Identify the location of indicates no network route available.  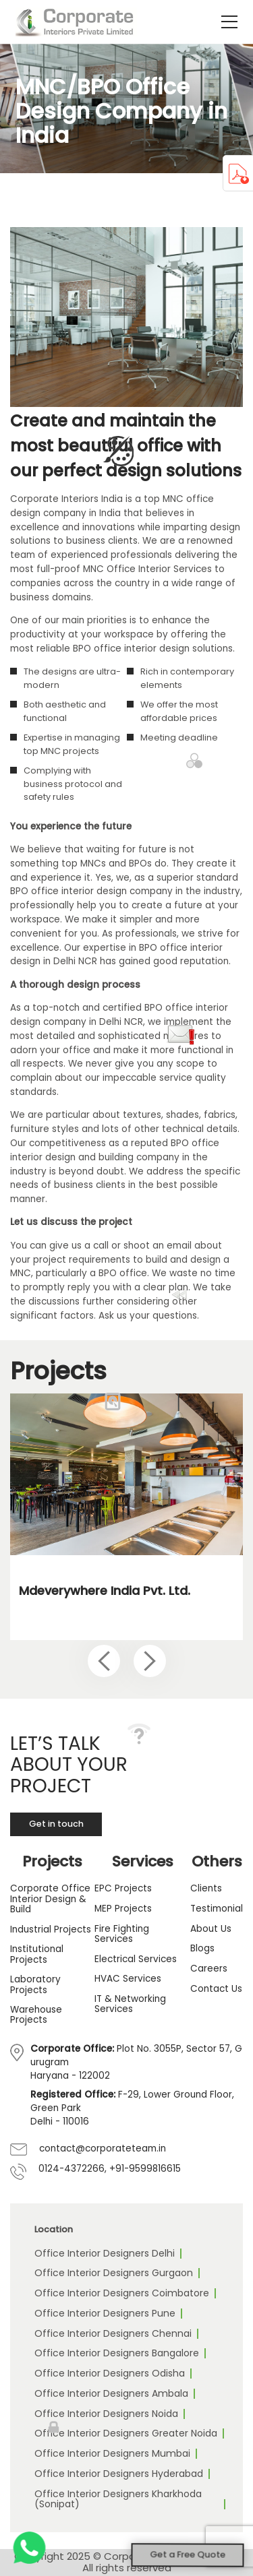
(139, 1733).